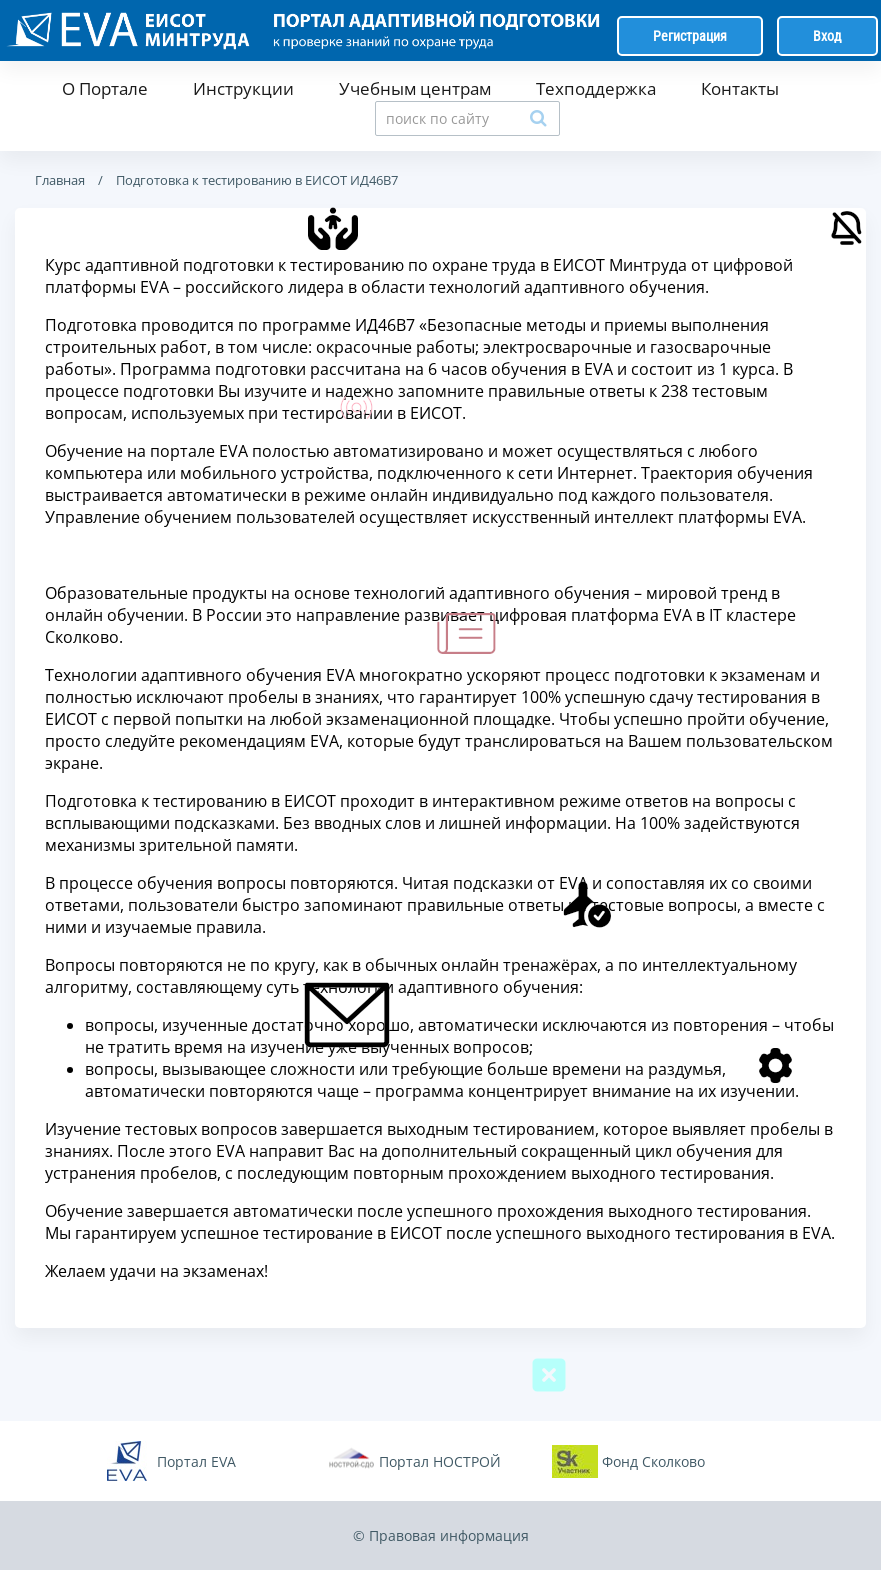 This screenshot has height=1580, width=881. What do you see at coordinates (468, 633) in the screenshot?
I see `view news or articles` at bounding box center [468, 633].